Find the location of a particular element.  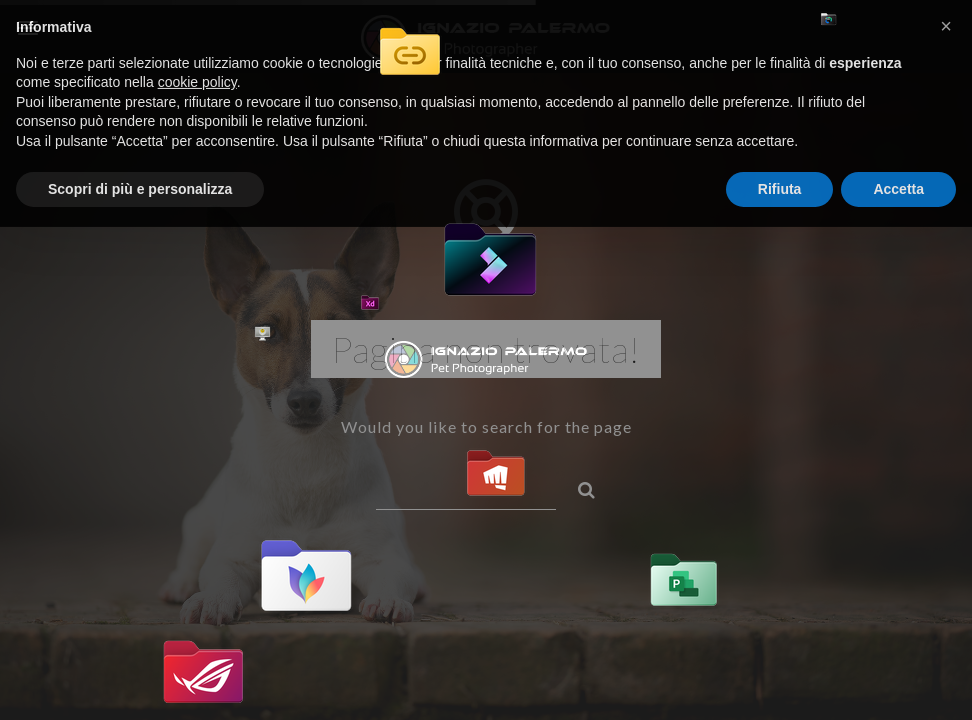

lock your screen is located at coordinates (262, 333).